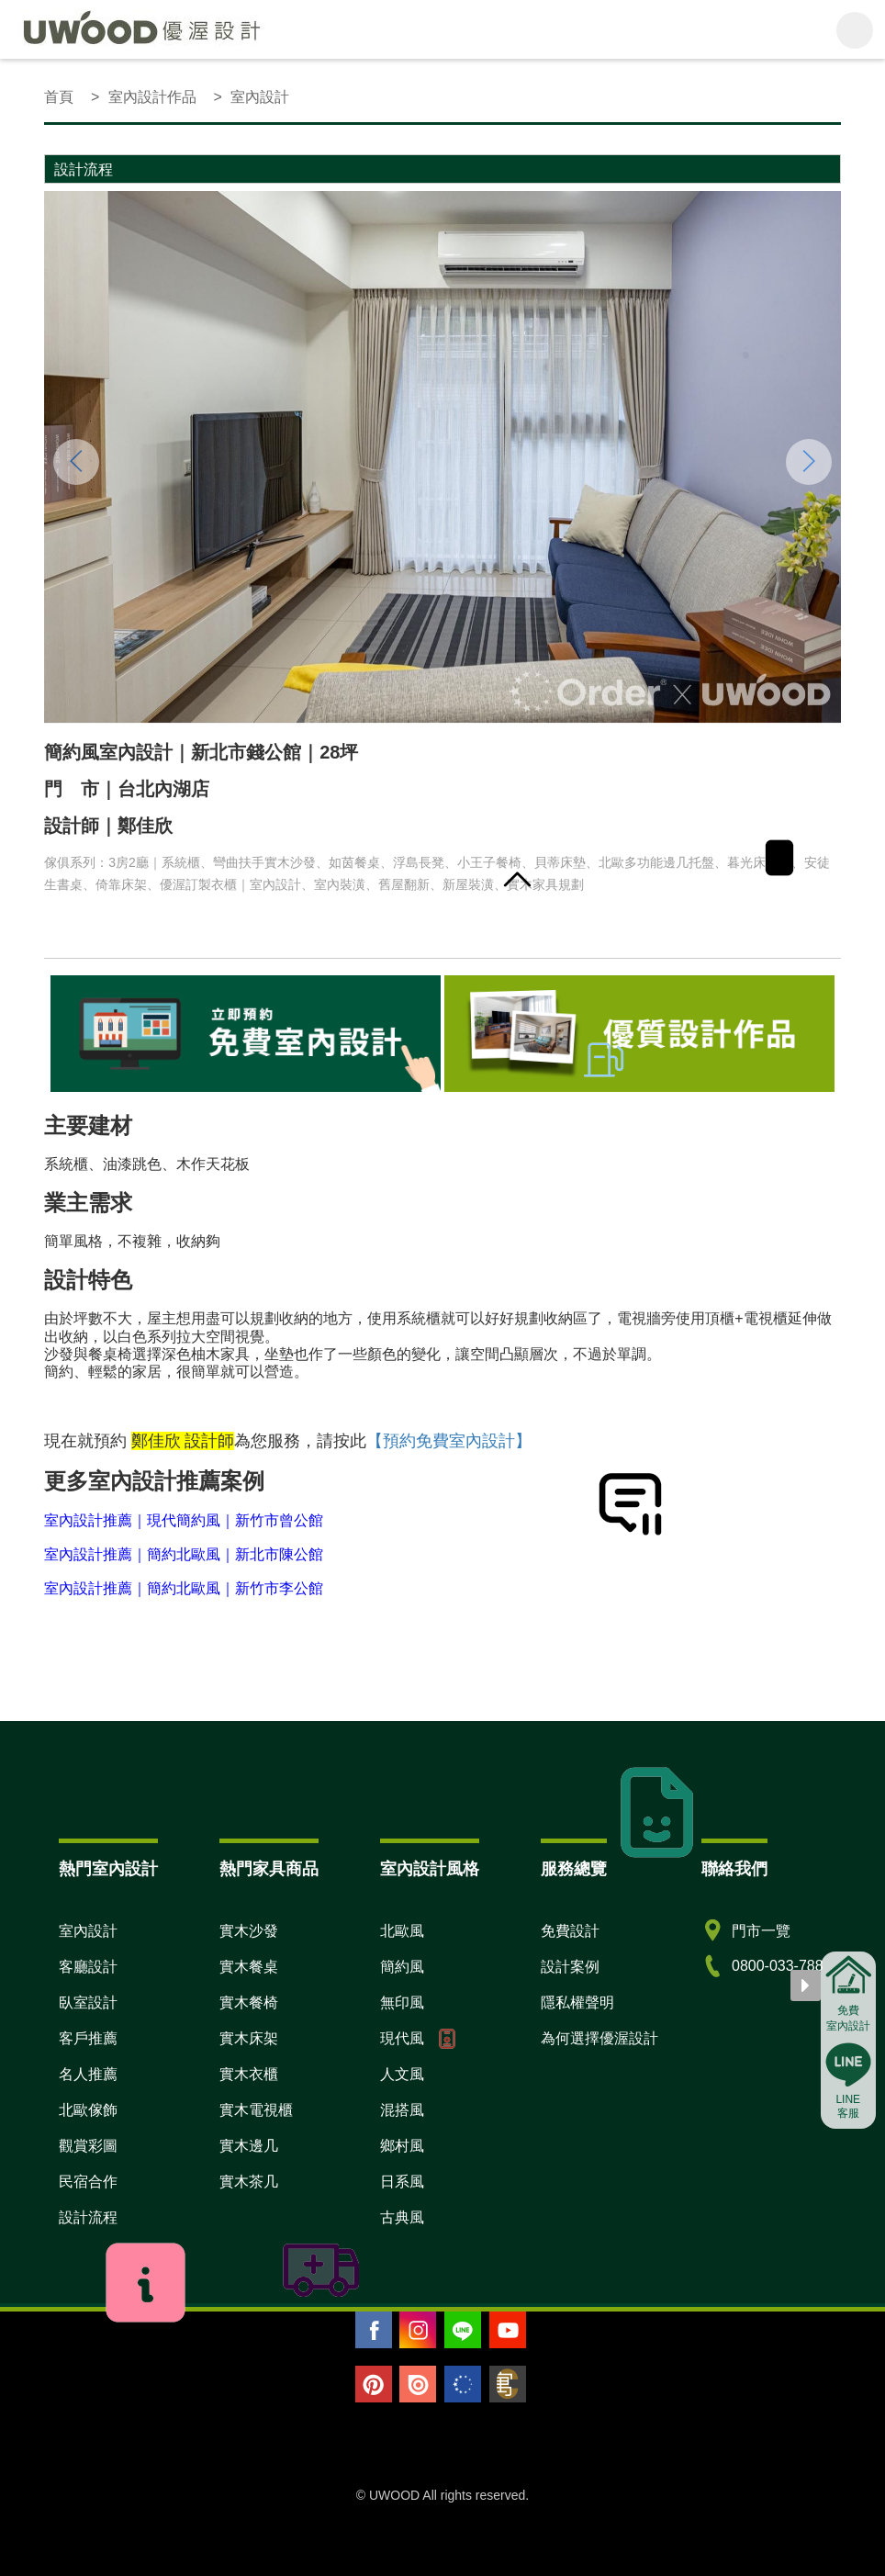 Image resolution: width=885 pixels, height=2576 pixels. What do you see at coordinates (656, 1812) in the screenshot?
I see `view a friendly or positive document` at bounding box center [656, 1812].